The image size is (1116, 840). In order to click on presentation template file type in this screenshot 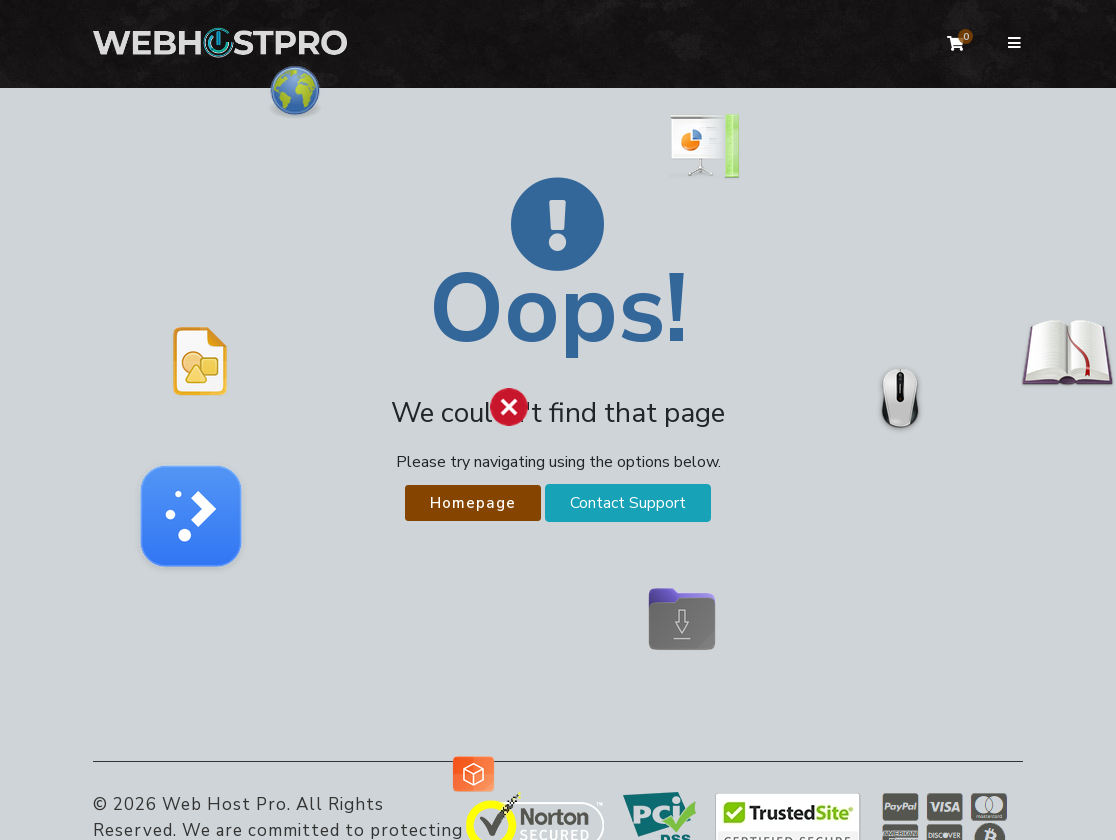, I will do `click(704, 144)`.